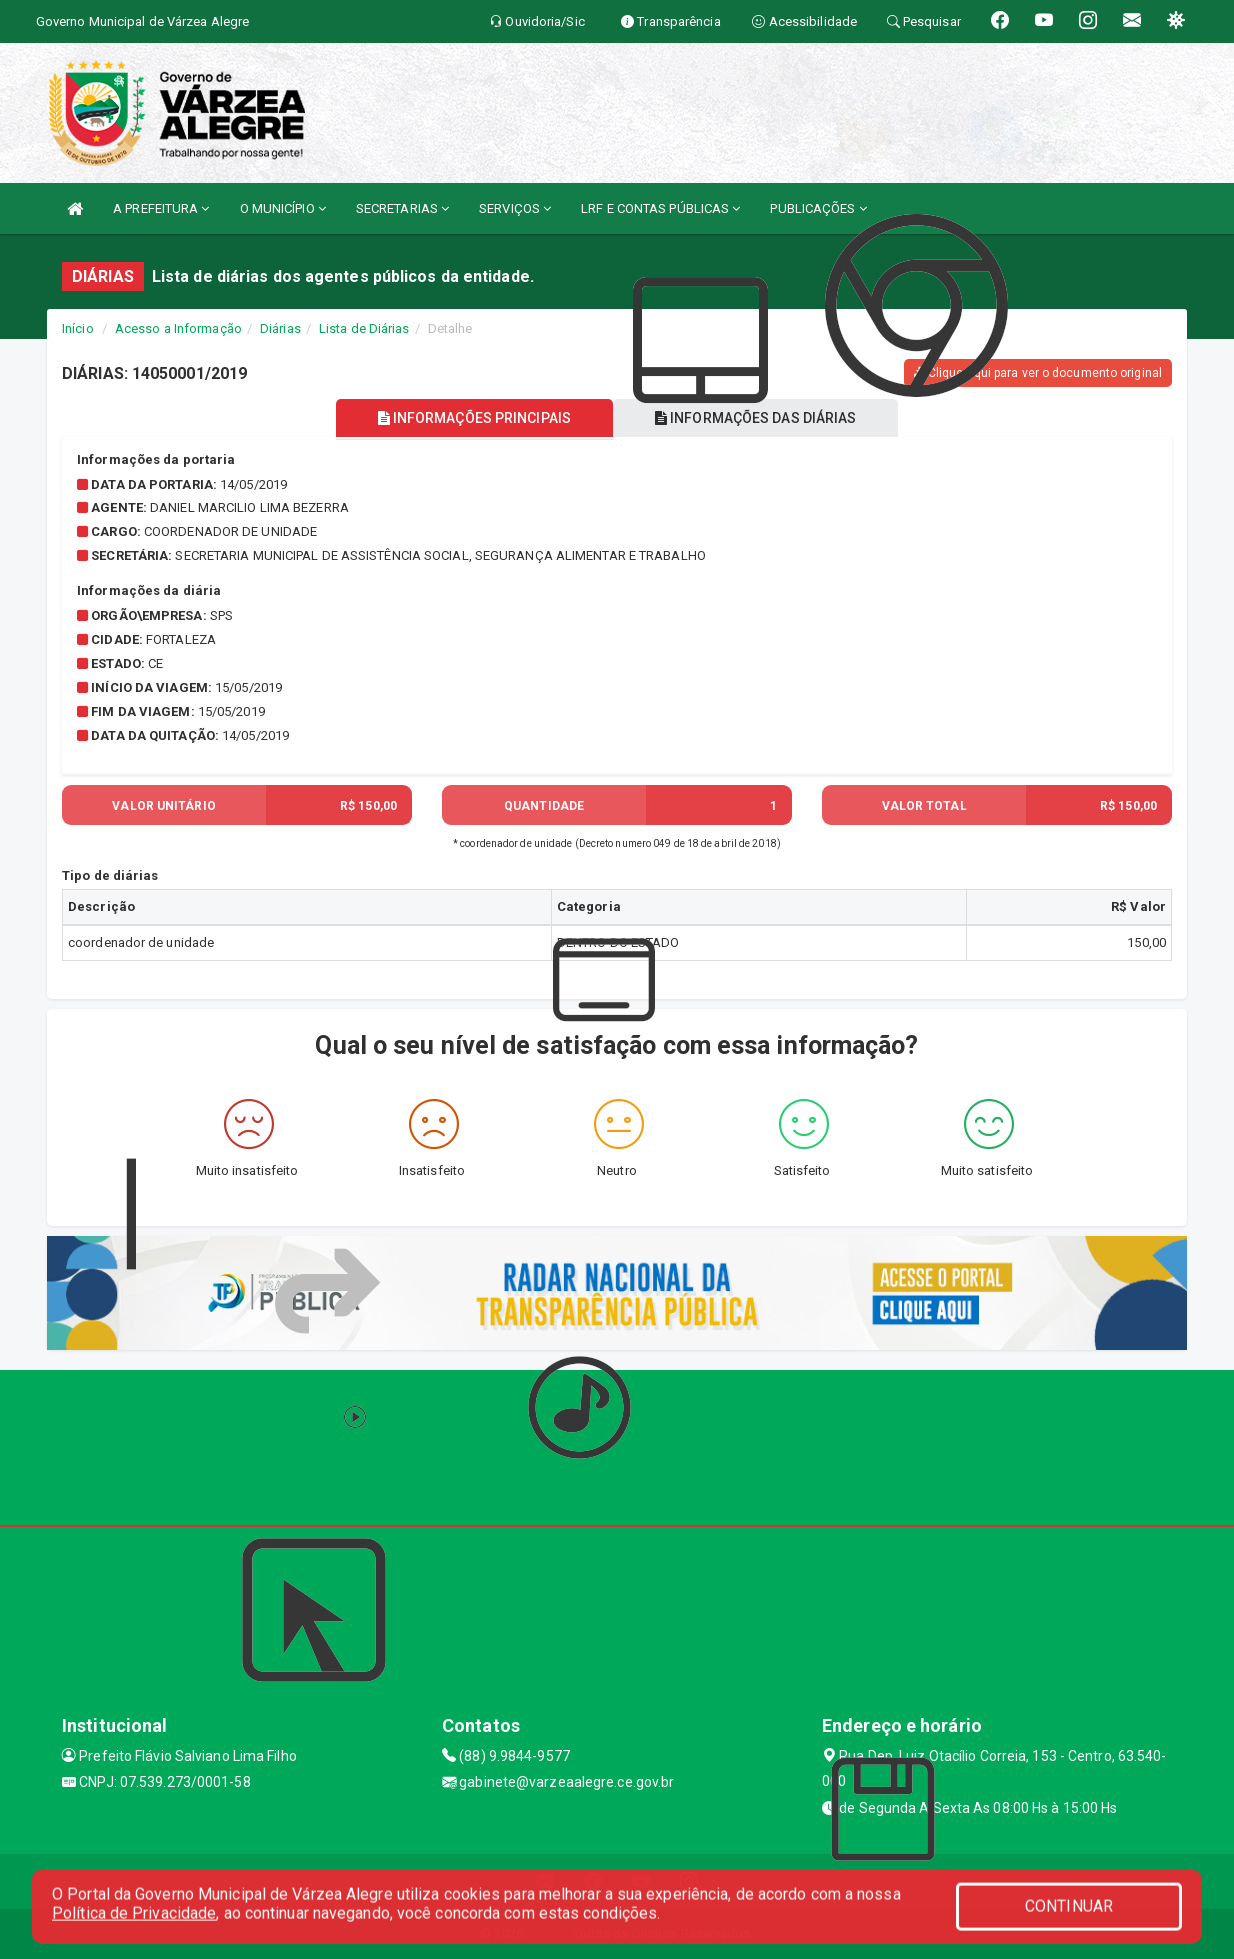  Describe the element at coordinates (326, 1291) in the screenshot. I see `redo the last undone action` at that location.